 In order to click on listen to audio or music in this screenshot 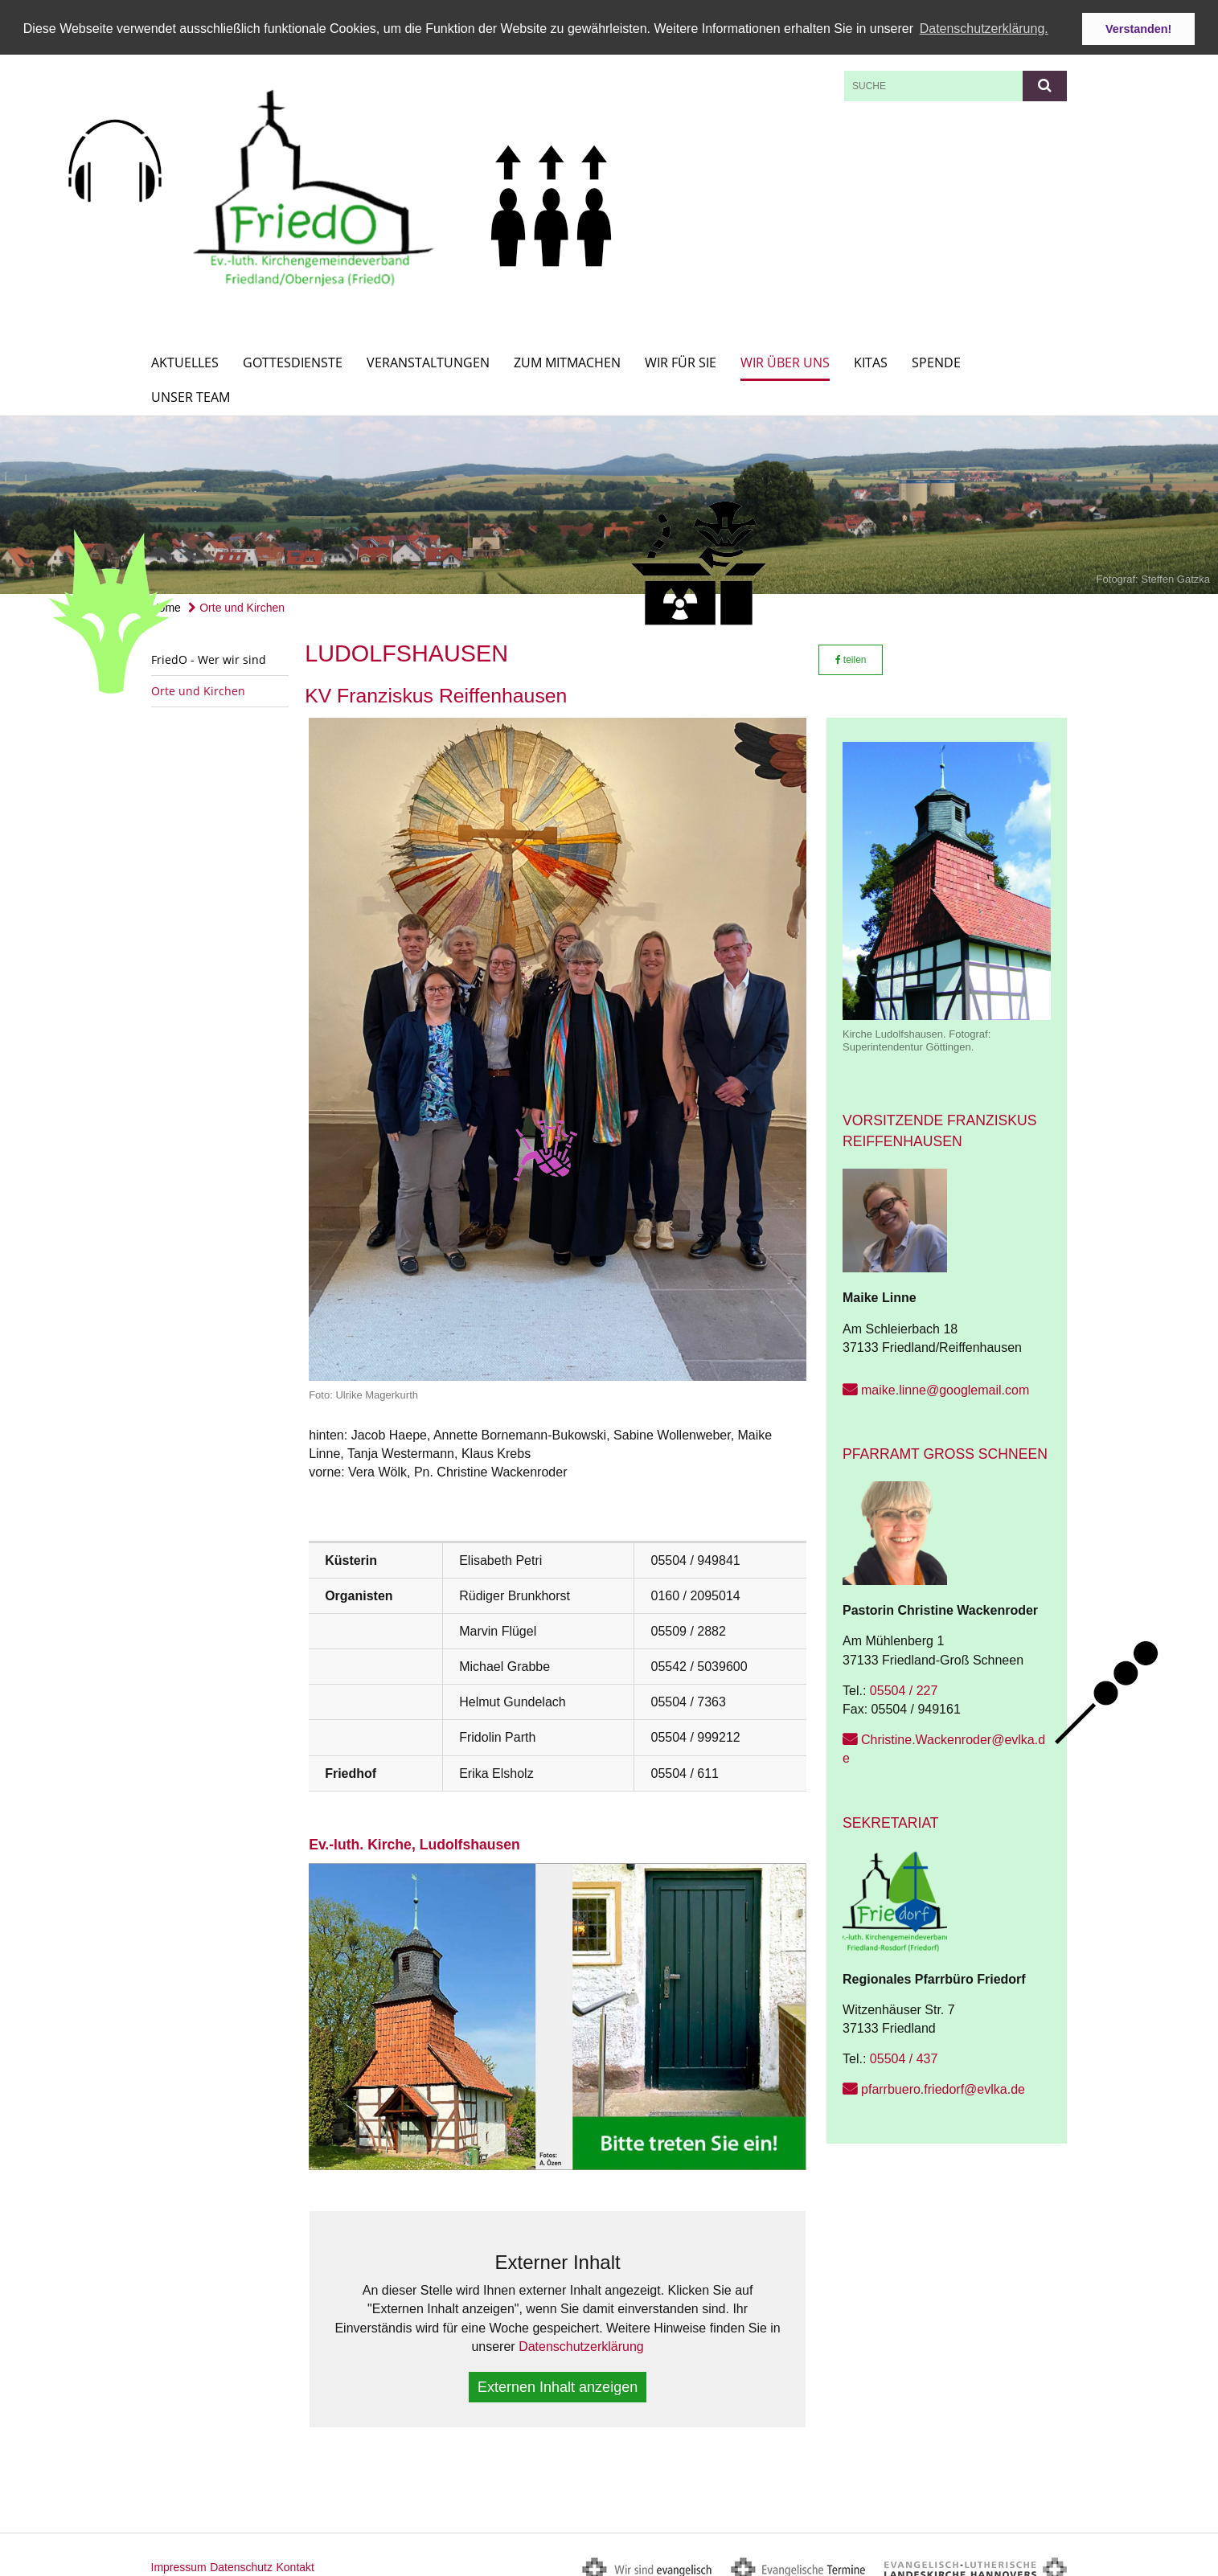, I will do `click(115, 161)`.